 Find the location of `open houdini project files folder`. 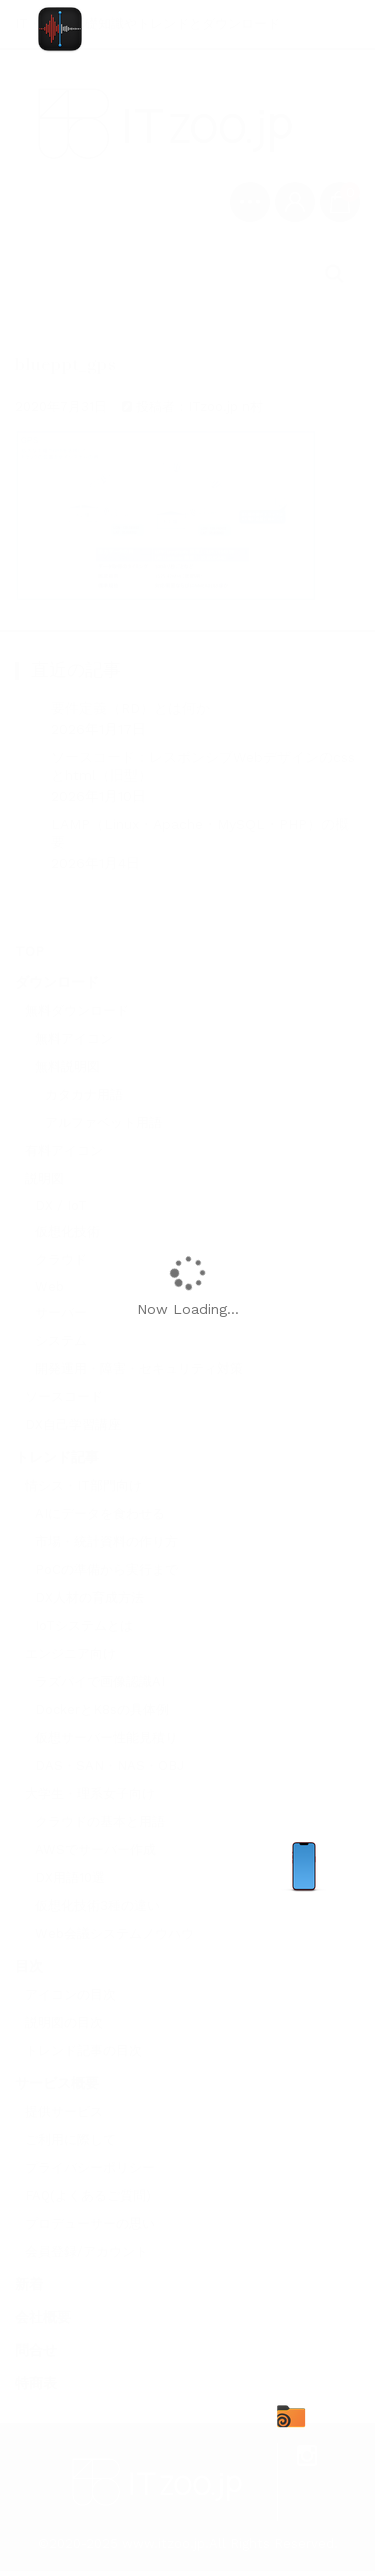

open houdini project files folder is located at coordinates (291, 2417).